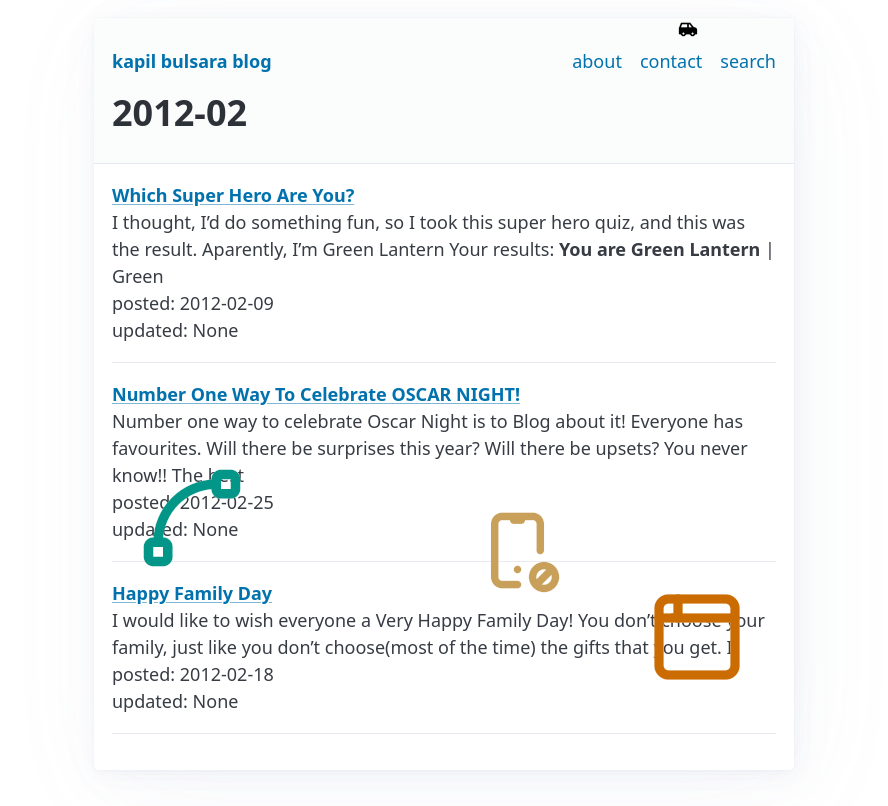 The image size is (888, 806). What do you see at coordinates (192, 518) in the screenshot?
I see `edit vector path curve handles` at bounding box center [192, 518].